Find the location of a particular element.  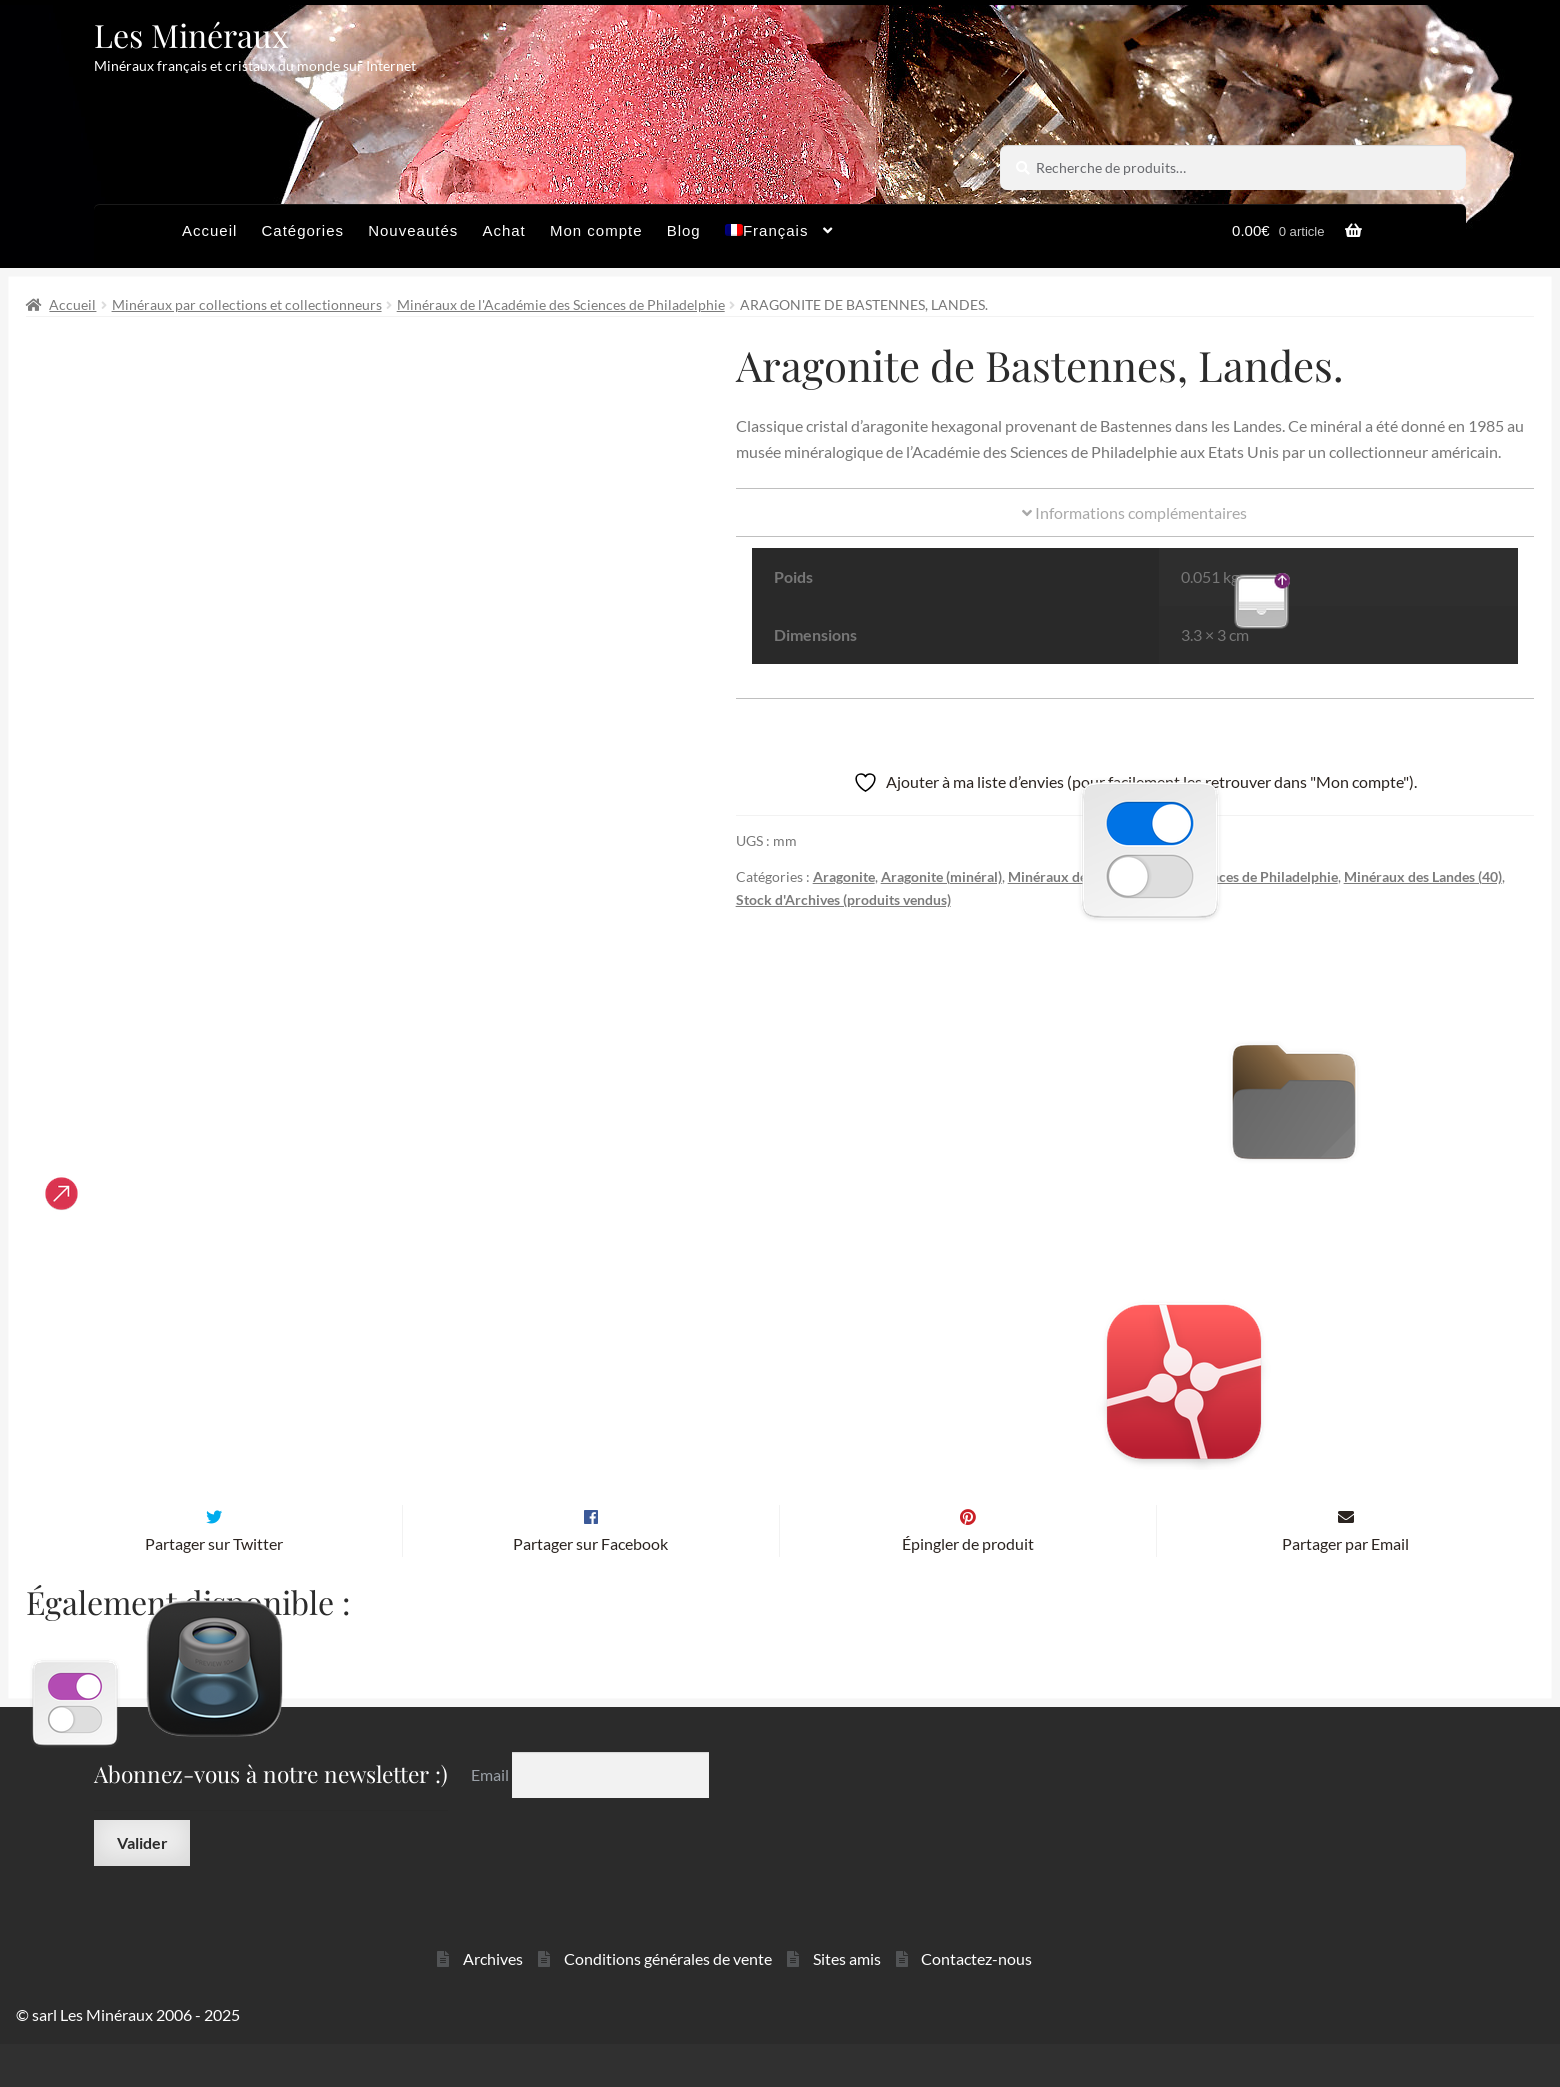

open system settings or preferences is located at coordinates (75, 1703).